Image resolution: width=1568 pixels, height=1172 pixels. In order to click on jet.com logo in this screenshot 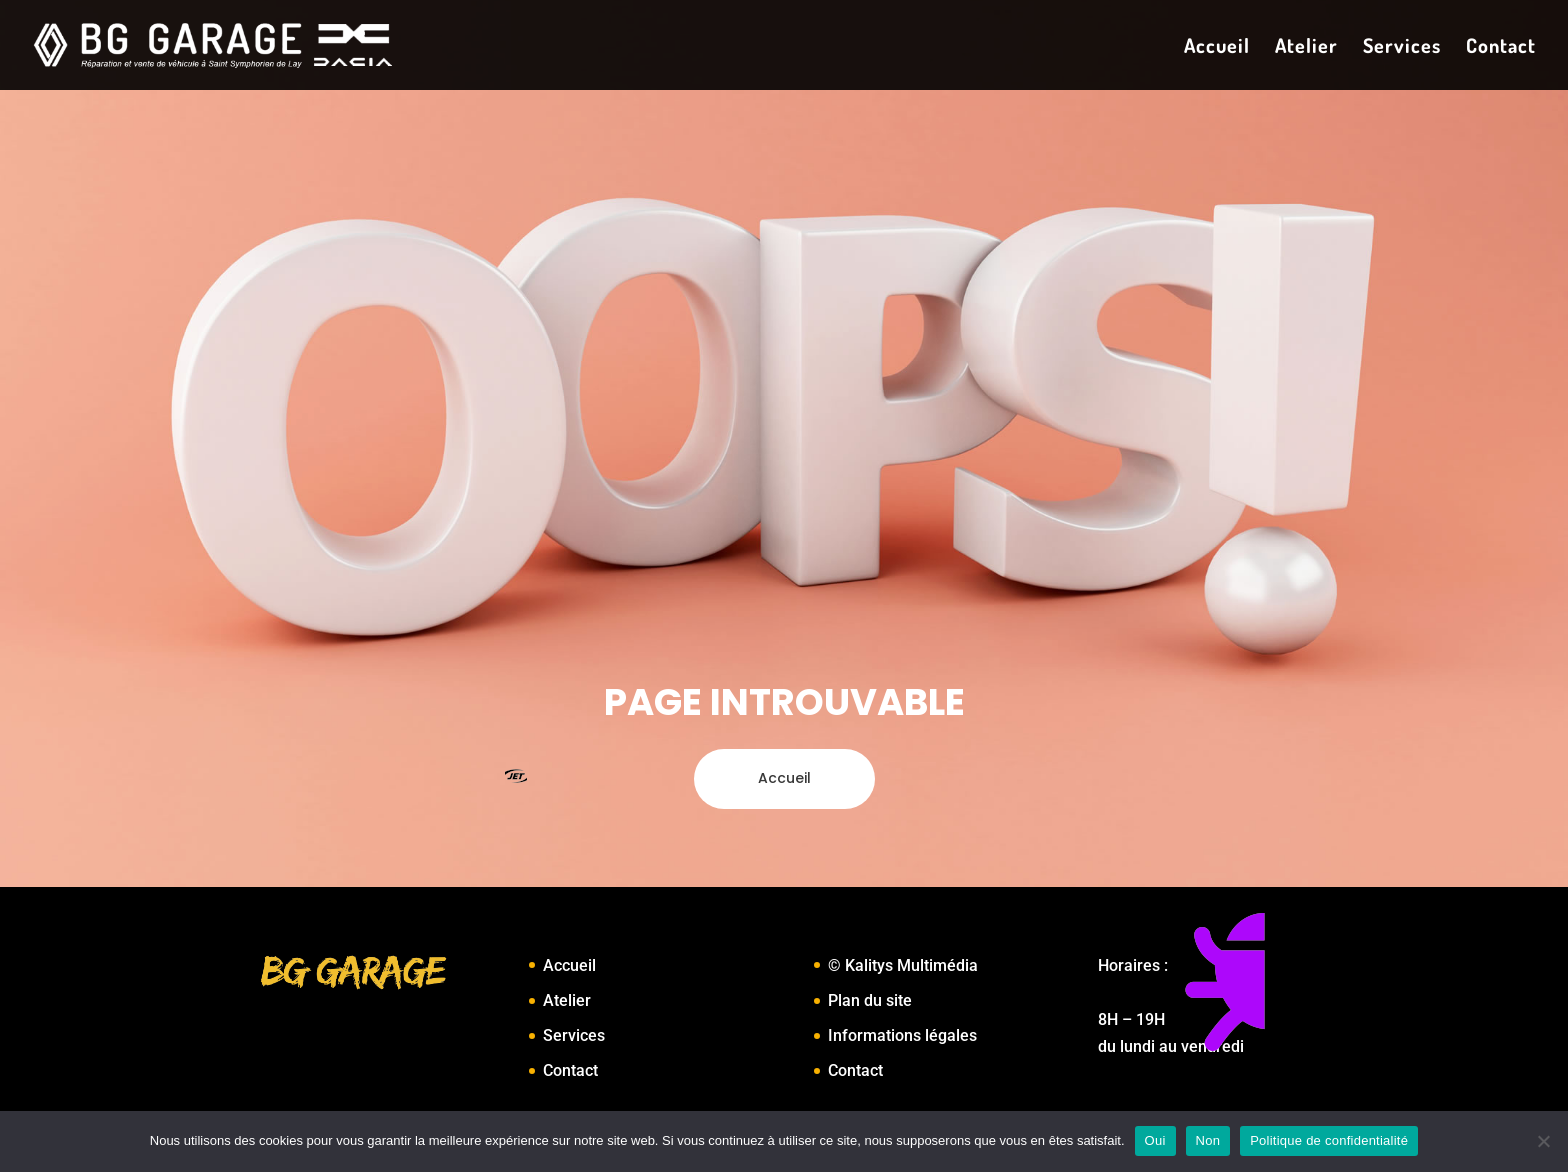, I will do `click(516, 776)`.